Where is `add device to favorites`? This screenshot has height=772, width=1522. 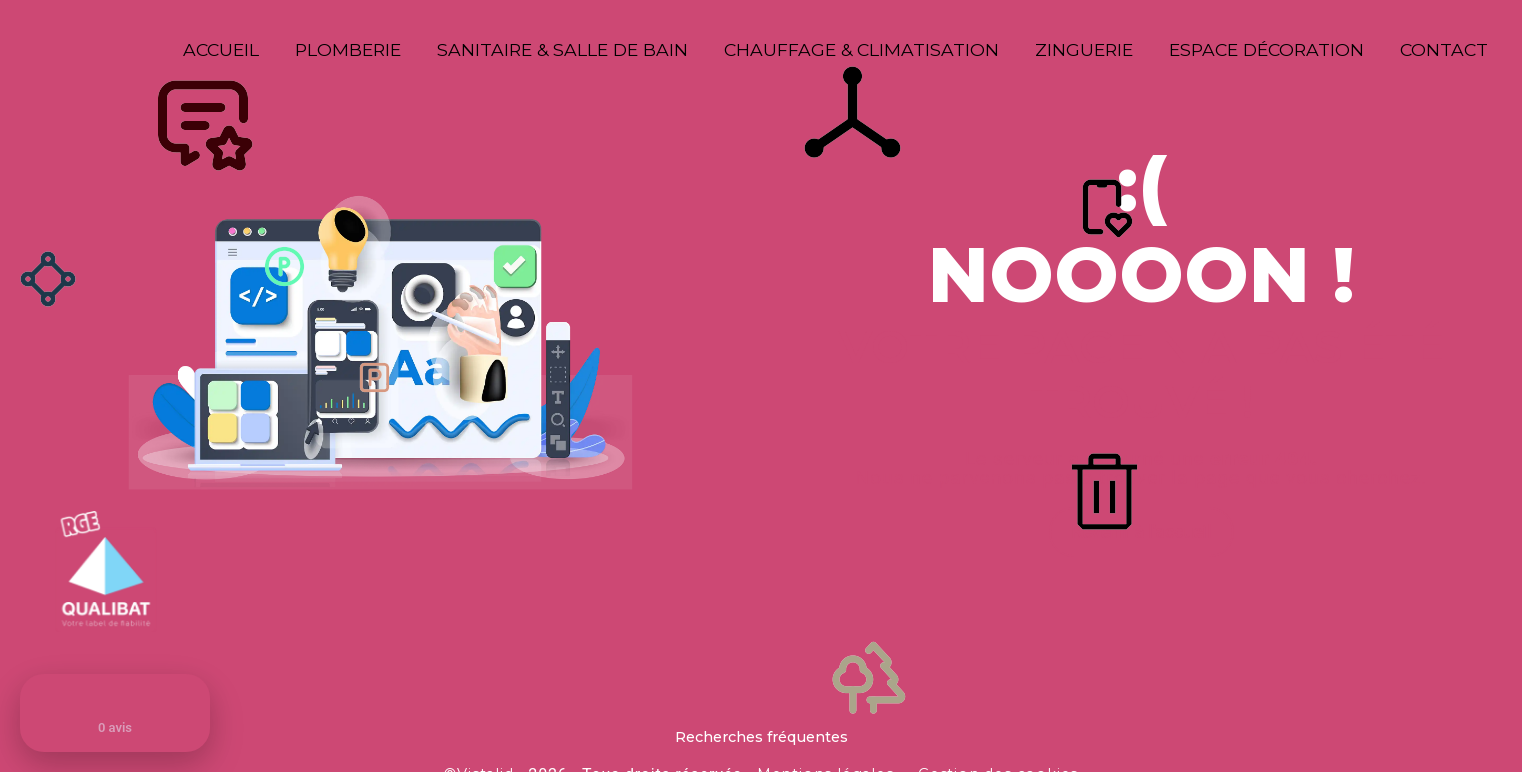 add device to favorites is located at coordinates (1102, 207).